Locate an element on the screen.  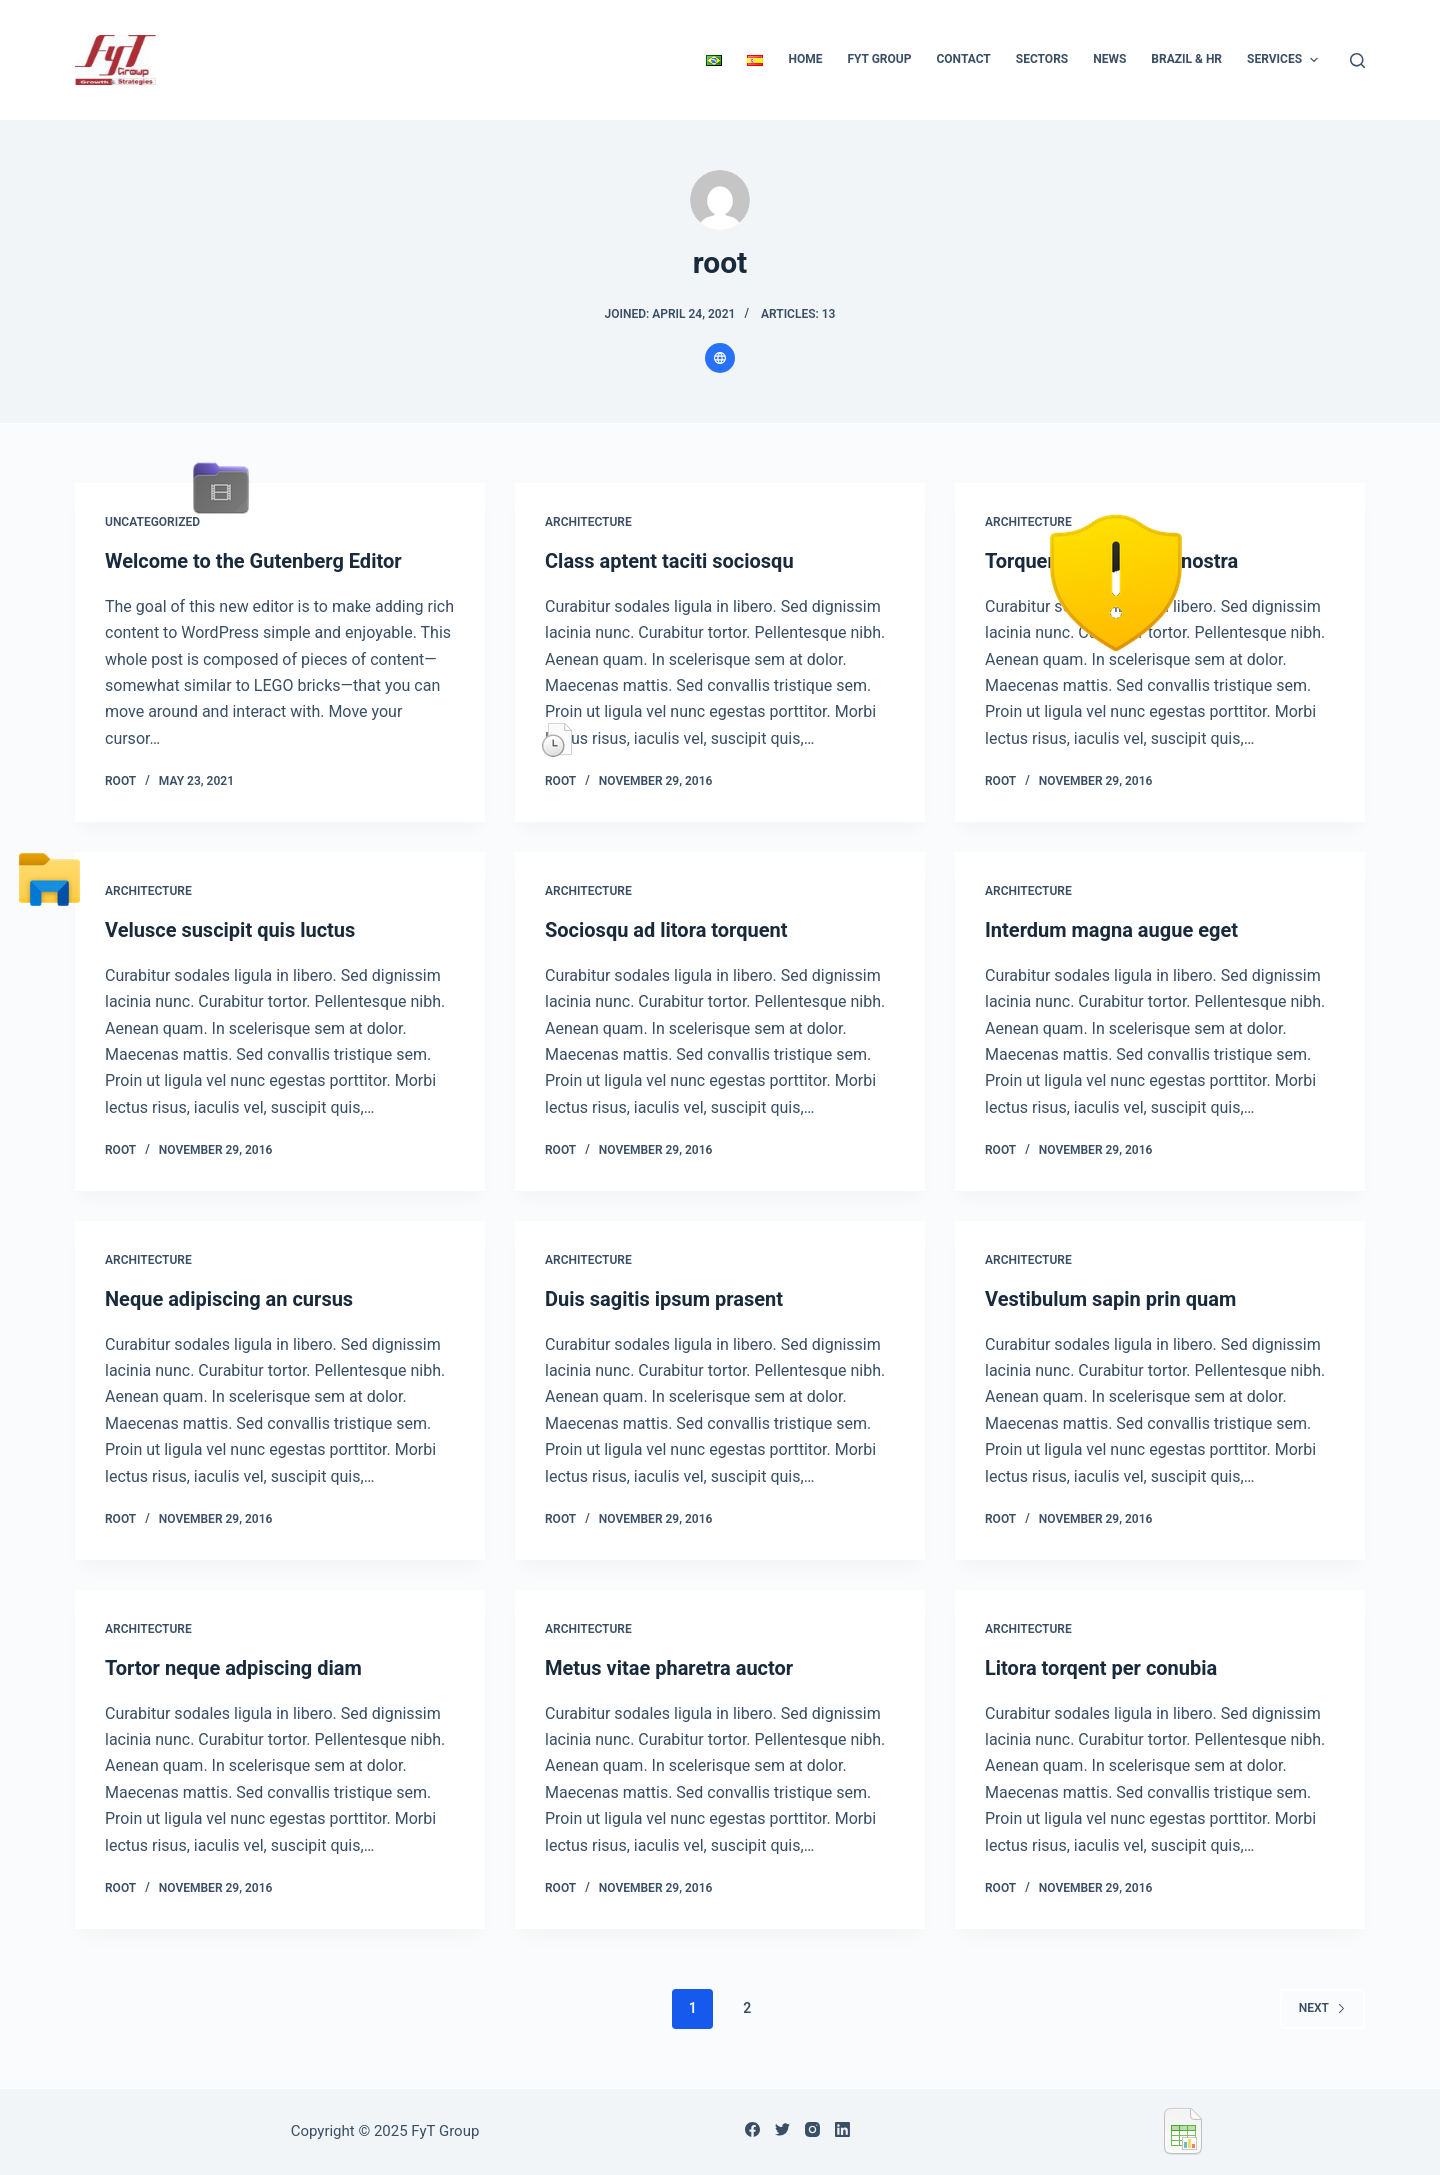
view file history or previous versions is located at coordinates (560, 739).